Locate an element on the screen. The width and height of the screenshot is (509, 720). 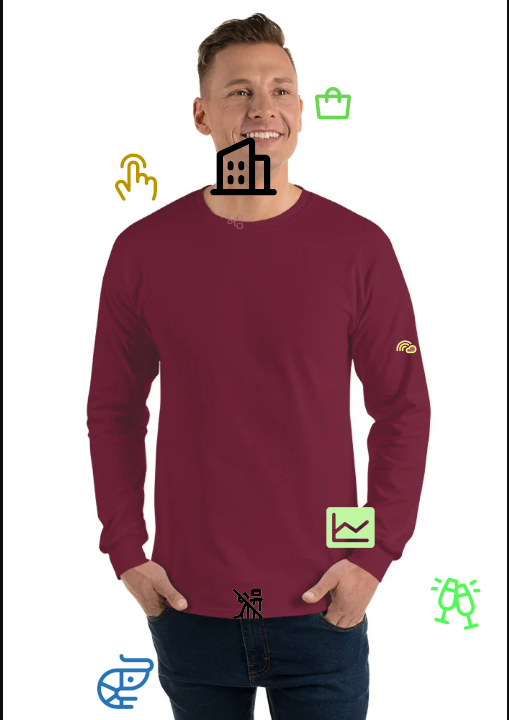
view your shopping bag is located at coordinates (333, 105).